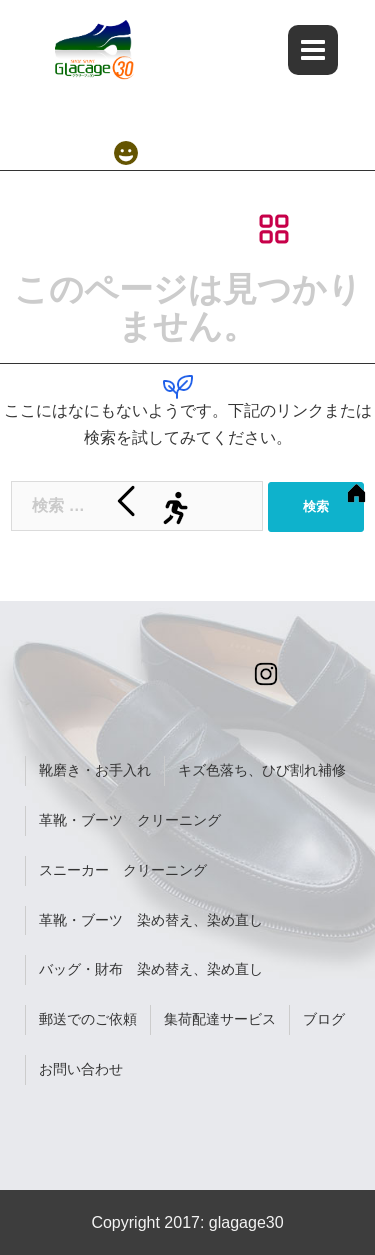 This screenshot has width=375, height=1255. What do you see at coordinates (127, 501) in the screenshot?
I see `go back to the previous page` at bounding box center [127, 501].